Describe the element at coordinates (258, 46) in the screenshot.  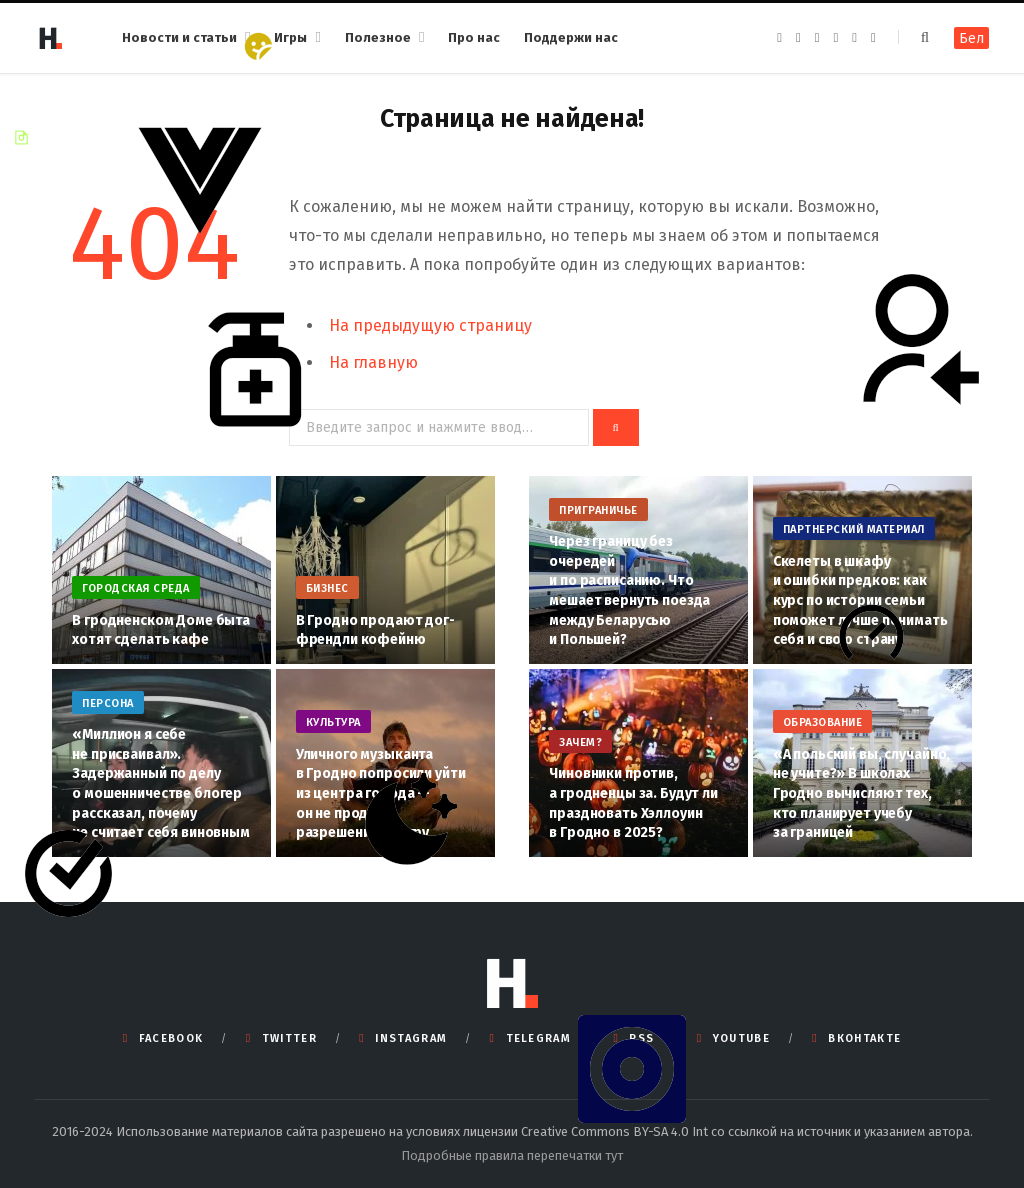
I see `add a sticker to your message` at that location.